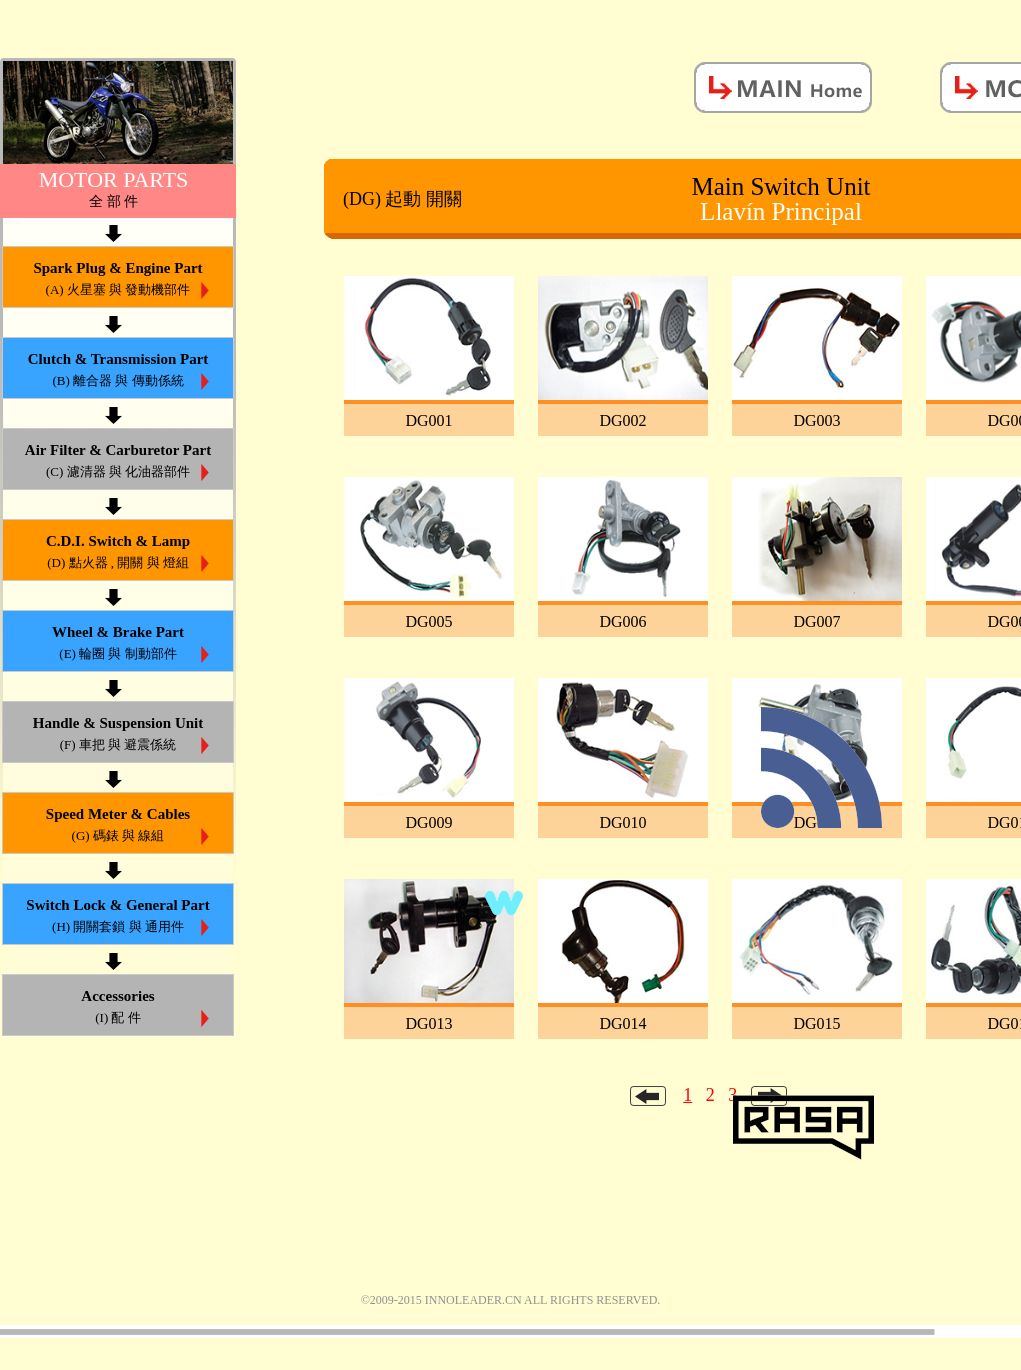  I want to click on open webtrees genealogy application, so click(504, 903).